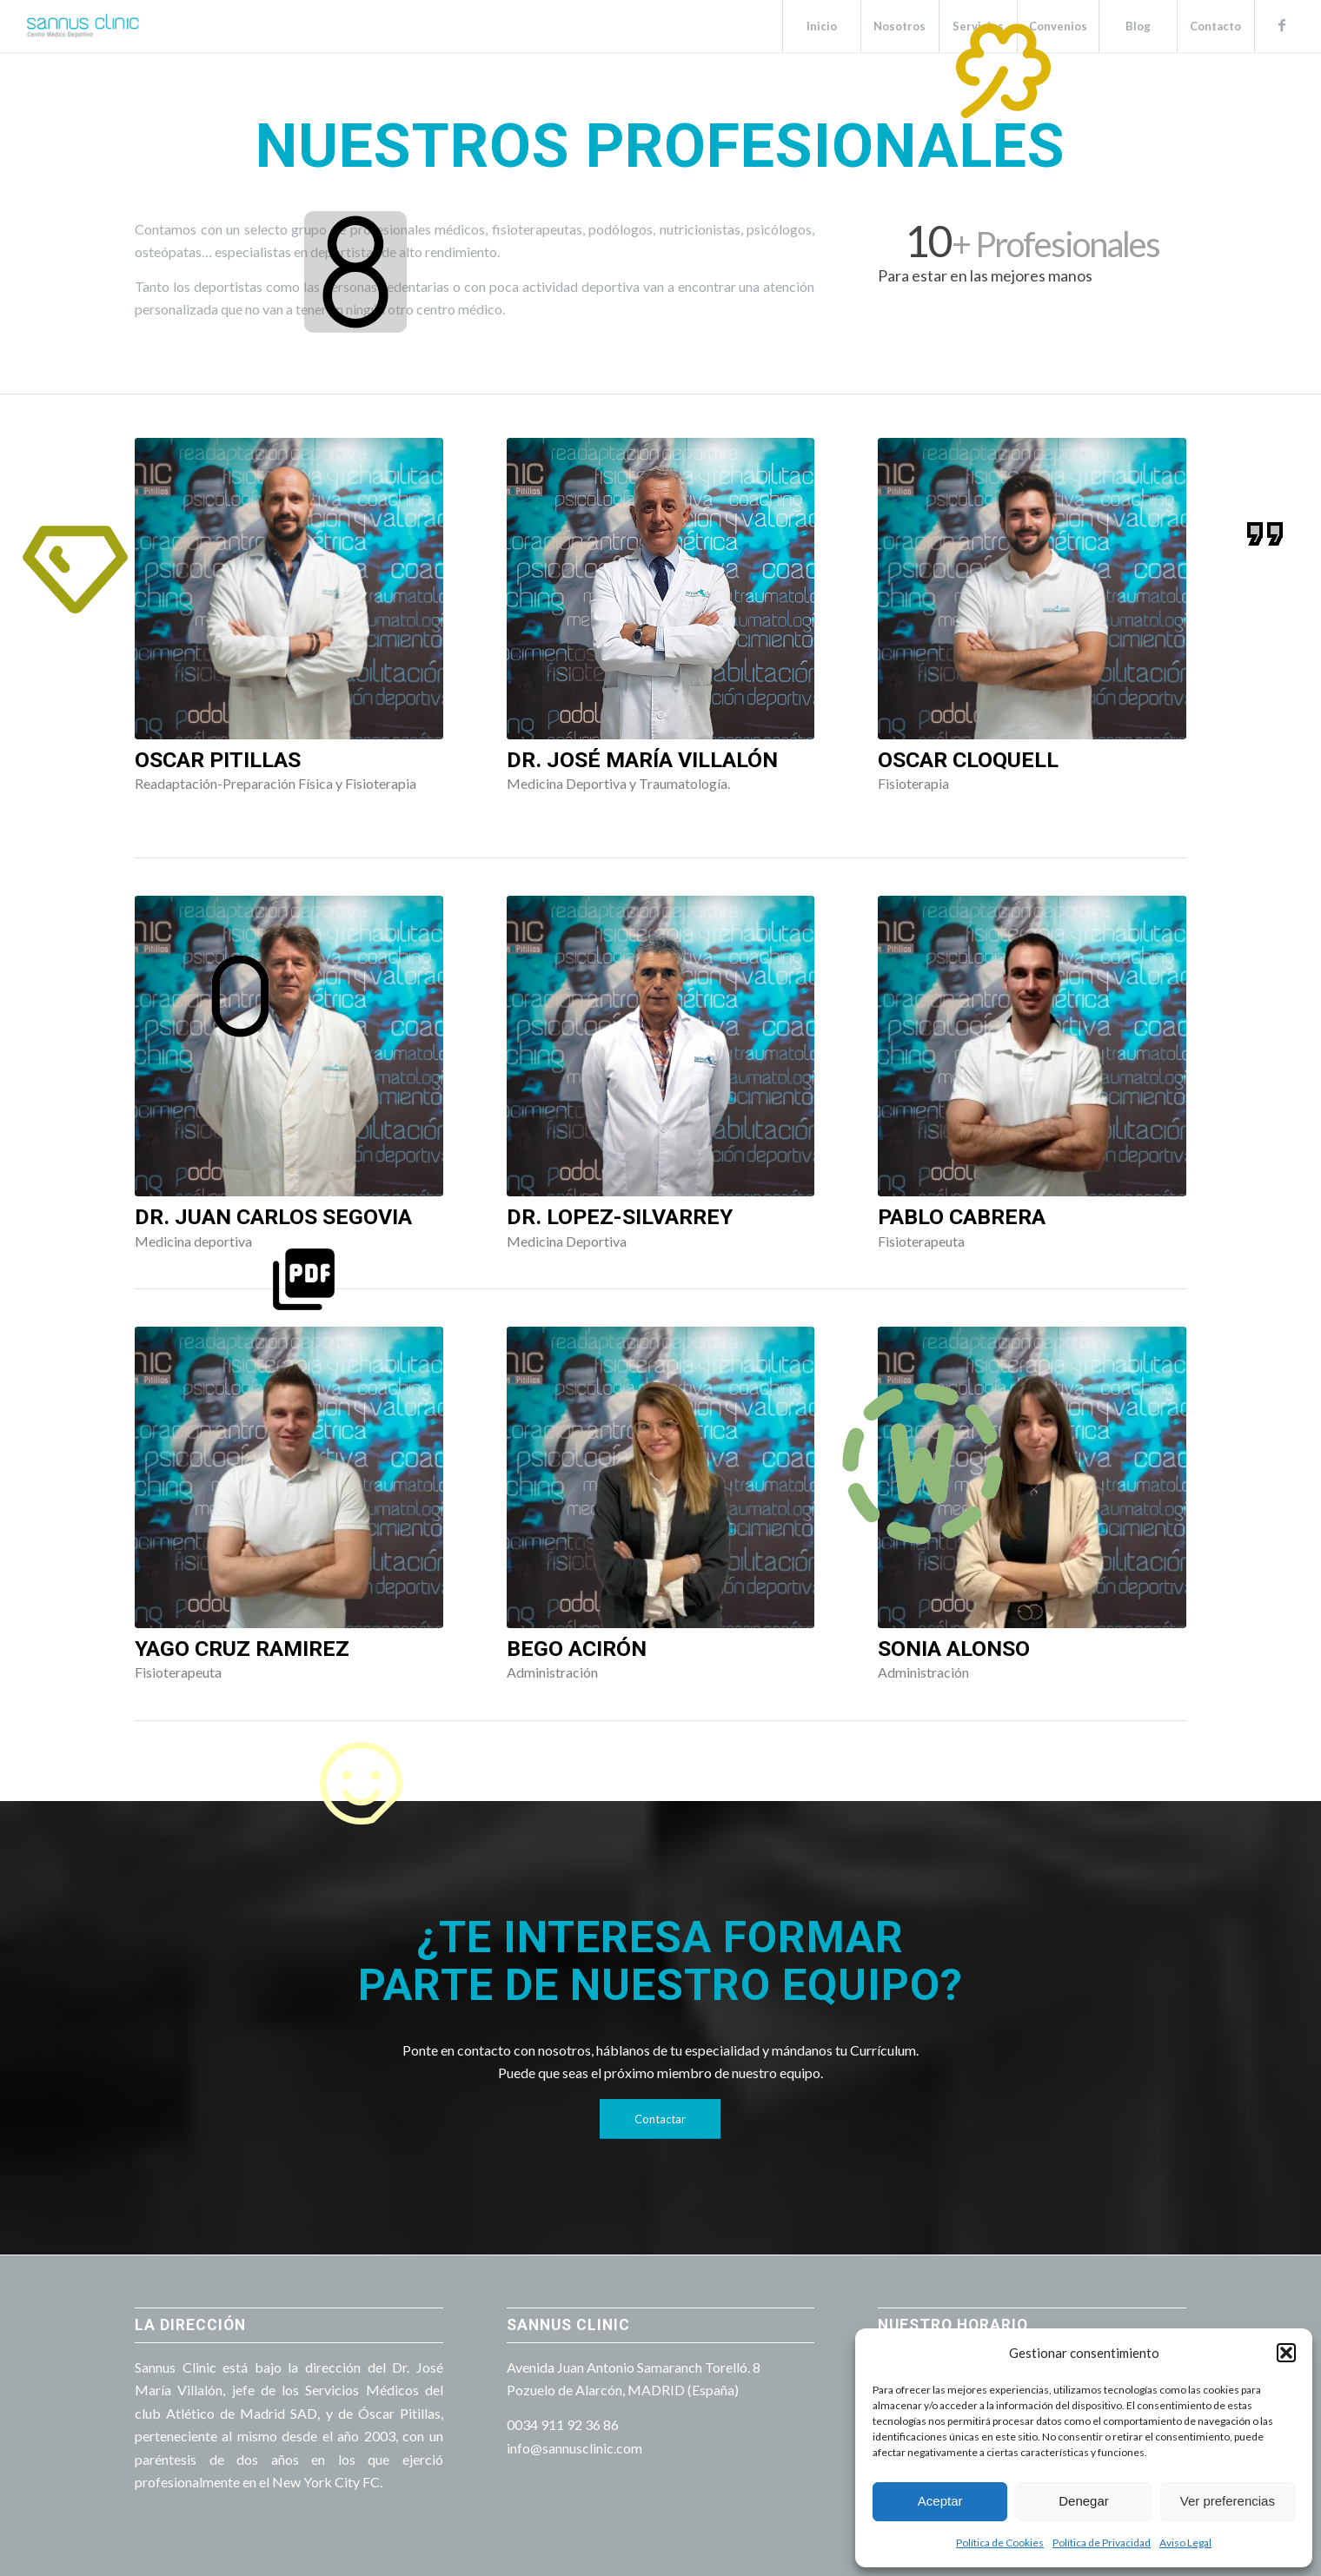  What do you see at coordinates (303, 1279) in the screenshot?
I see `save or export as PDF` at bounding box center [303, 1279].